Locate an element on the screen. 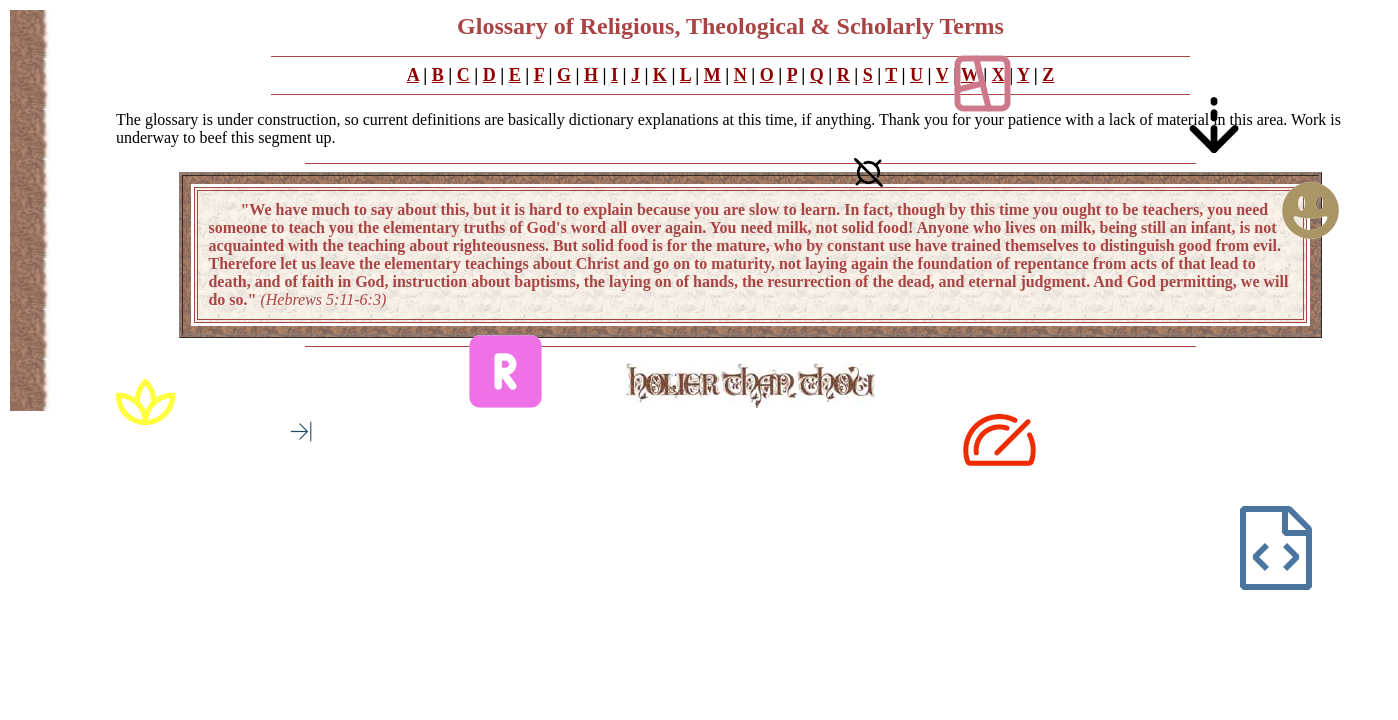 The width and height of the screenshot is (1398, 720). disable currency or payment features is located at coordinates (868, 172).